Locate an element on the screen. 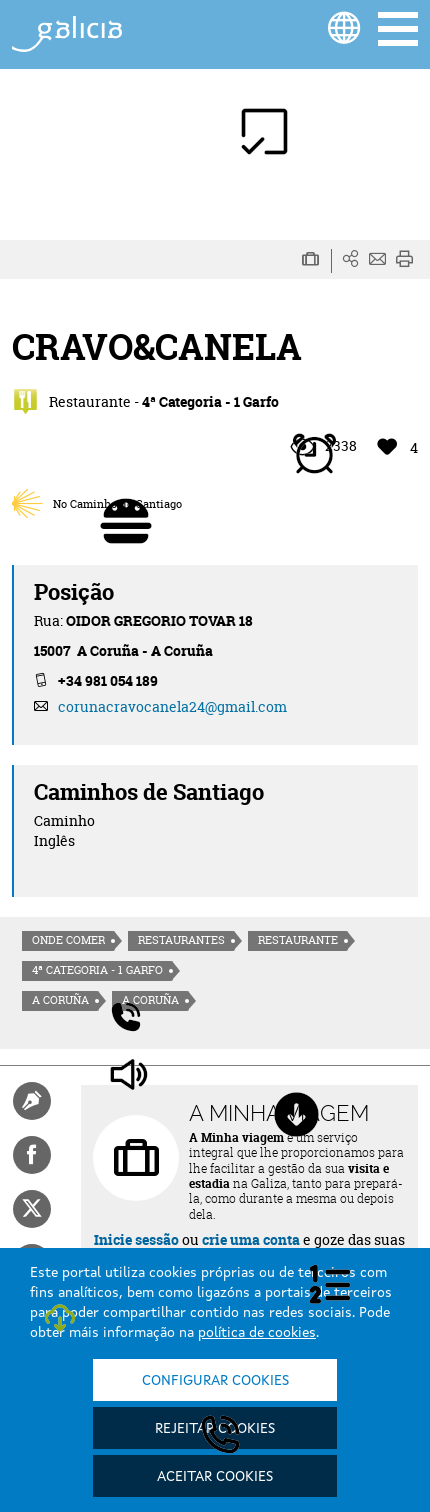 The width and height of the screenshot is (430, 1512). create a numbered list is located at coordinates (330, 1285).